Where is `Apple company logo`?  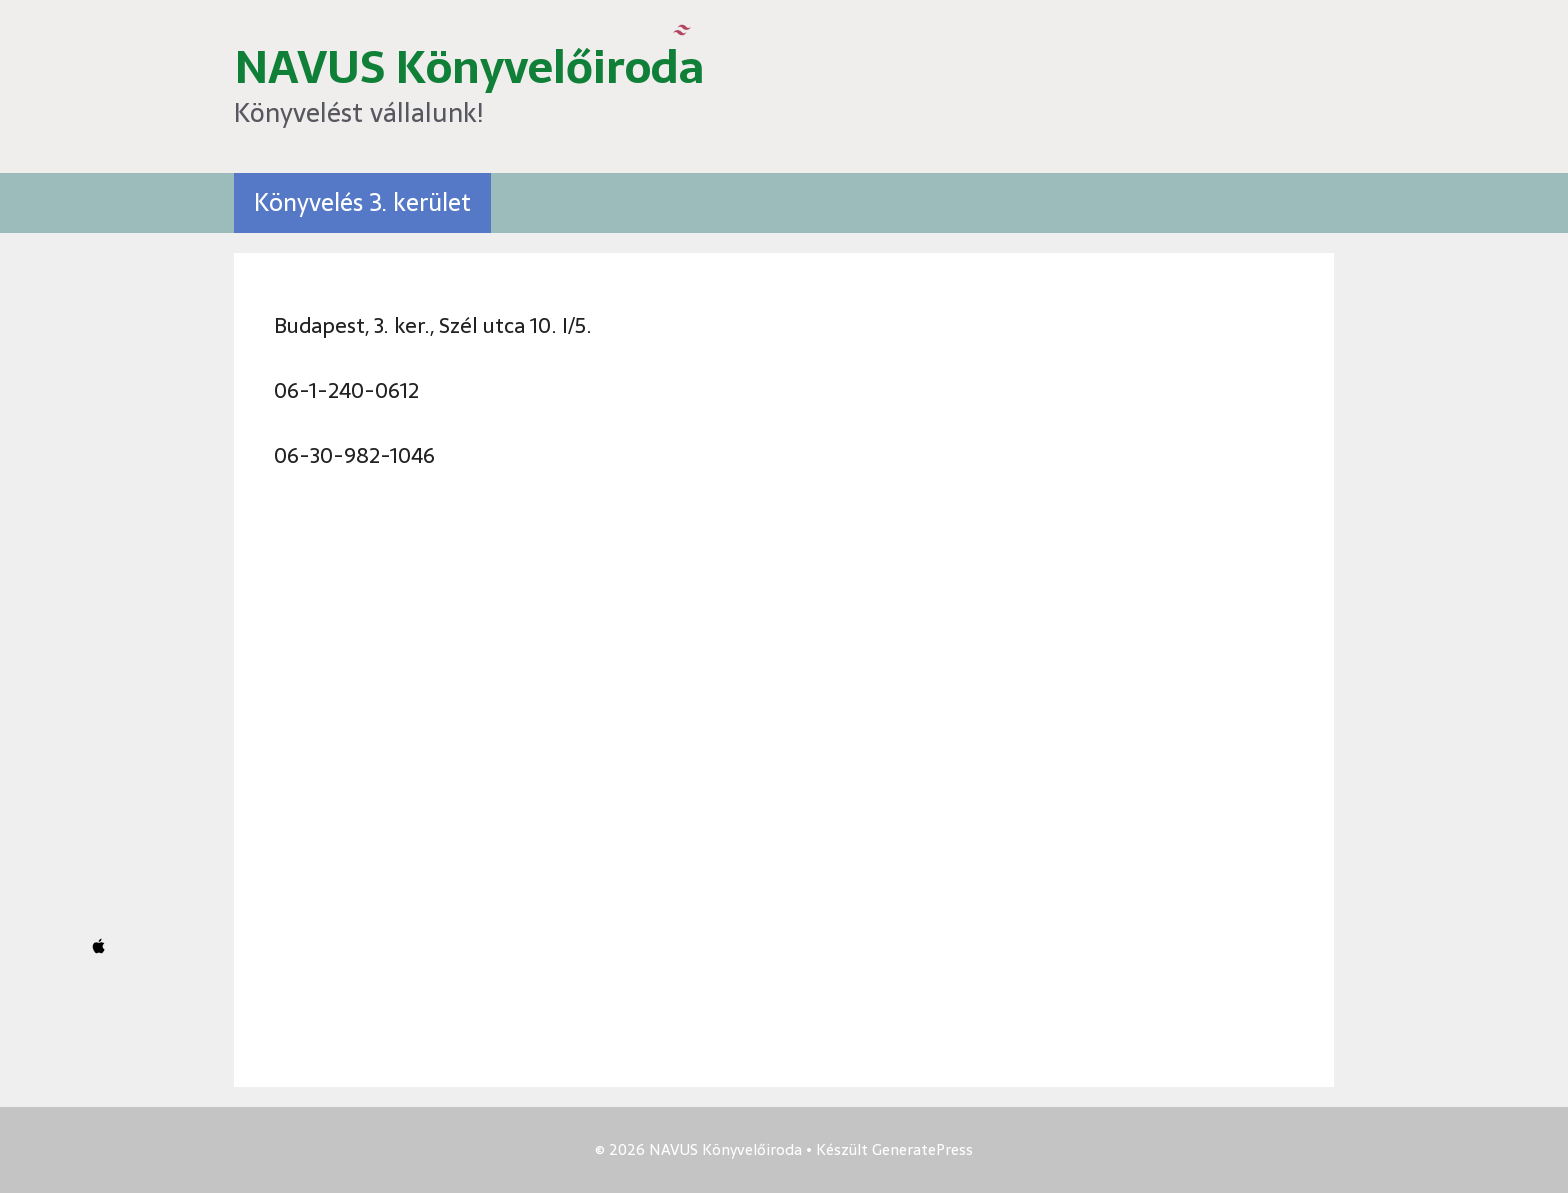 Apple company logo is located at coordinates (99, 946).